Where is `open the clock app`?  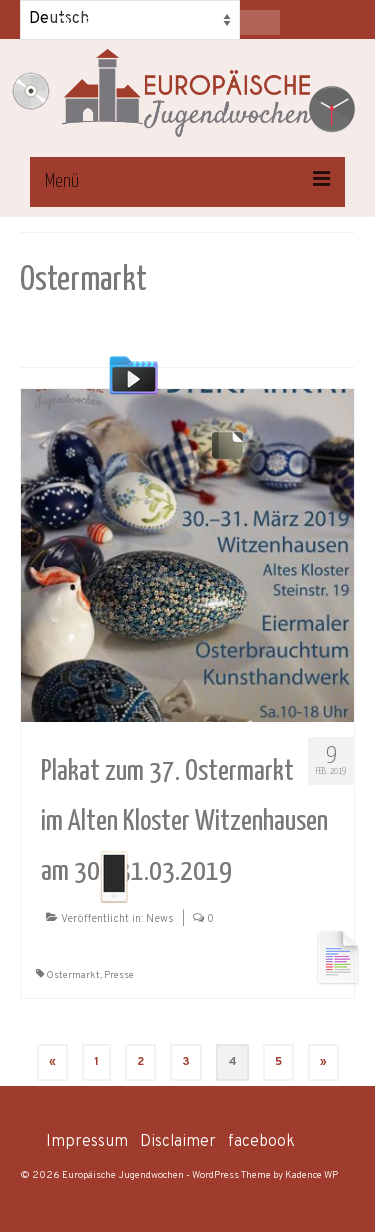 open the clock app is located at coordinates (332, 109).